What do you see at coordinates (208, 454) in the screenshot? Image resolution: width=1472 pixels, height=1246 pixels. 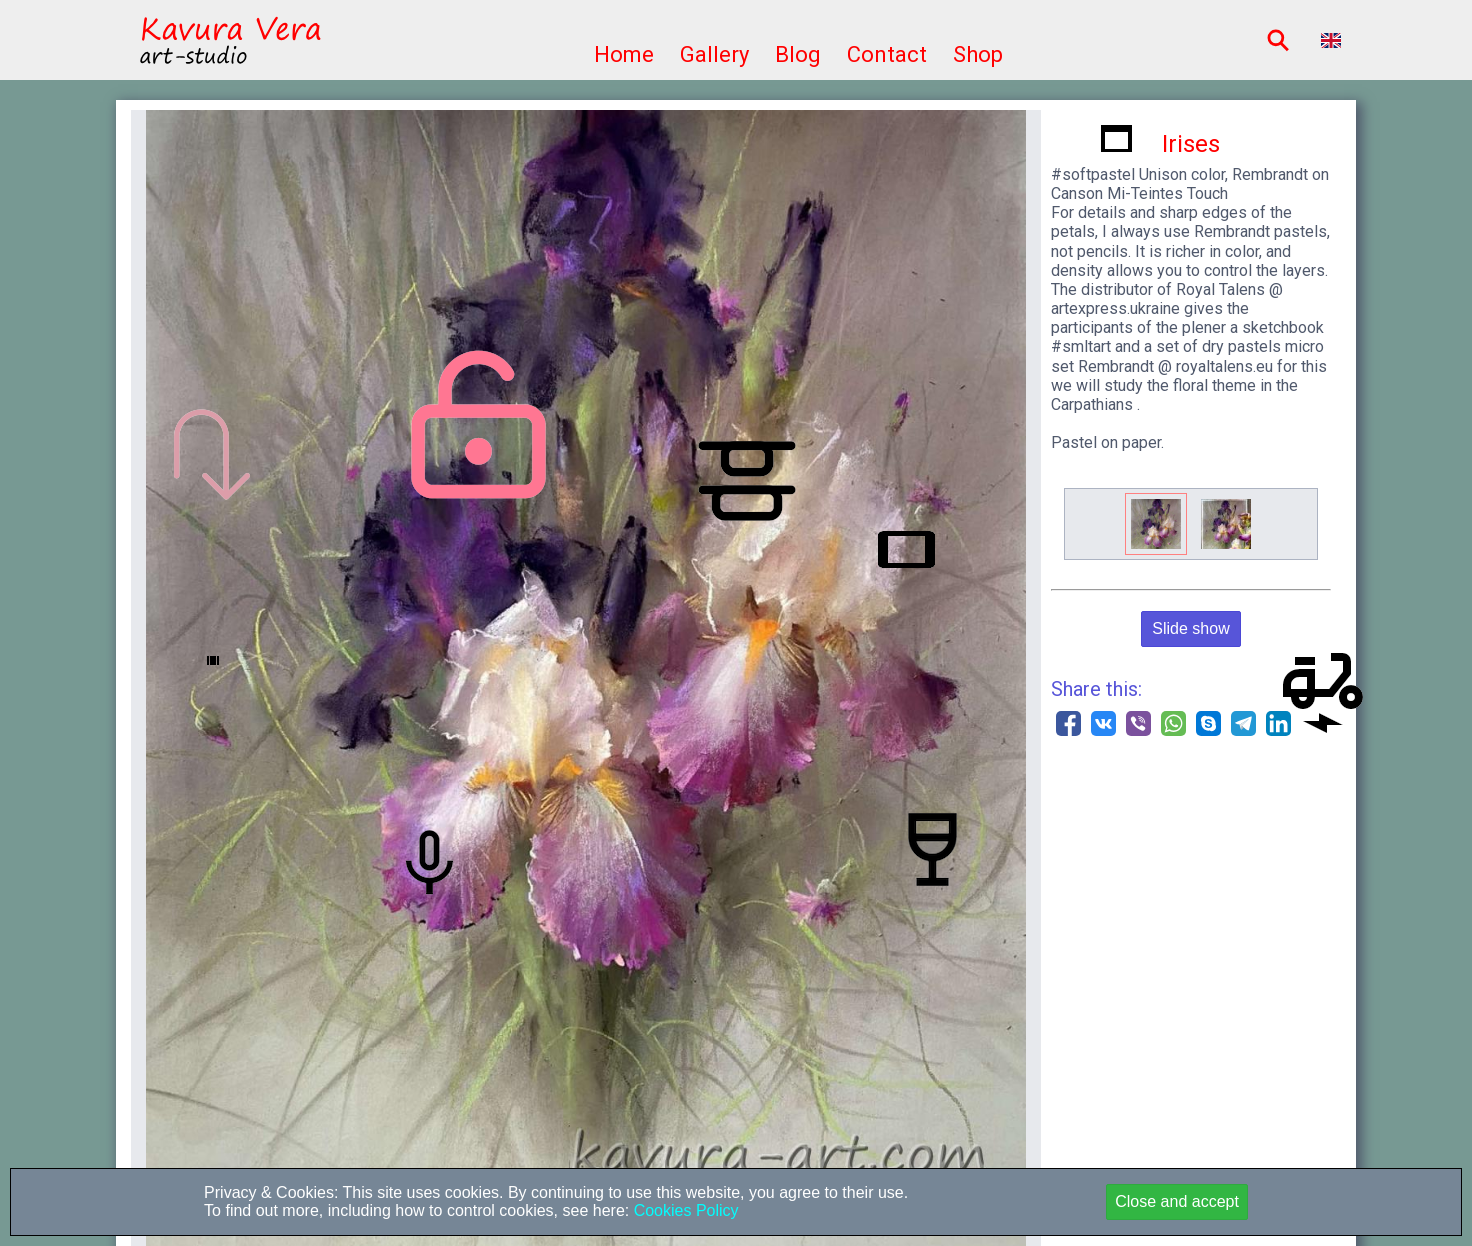 I see `redo or repeat last action` at bounding box center [208, 454].